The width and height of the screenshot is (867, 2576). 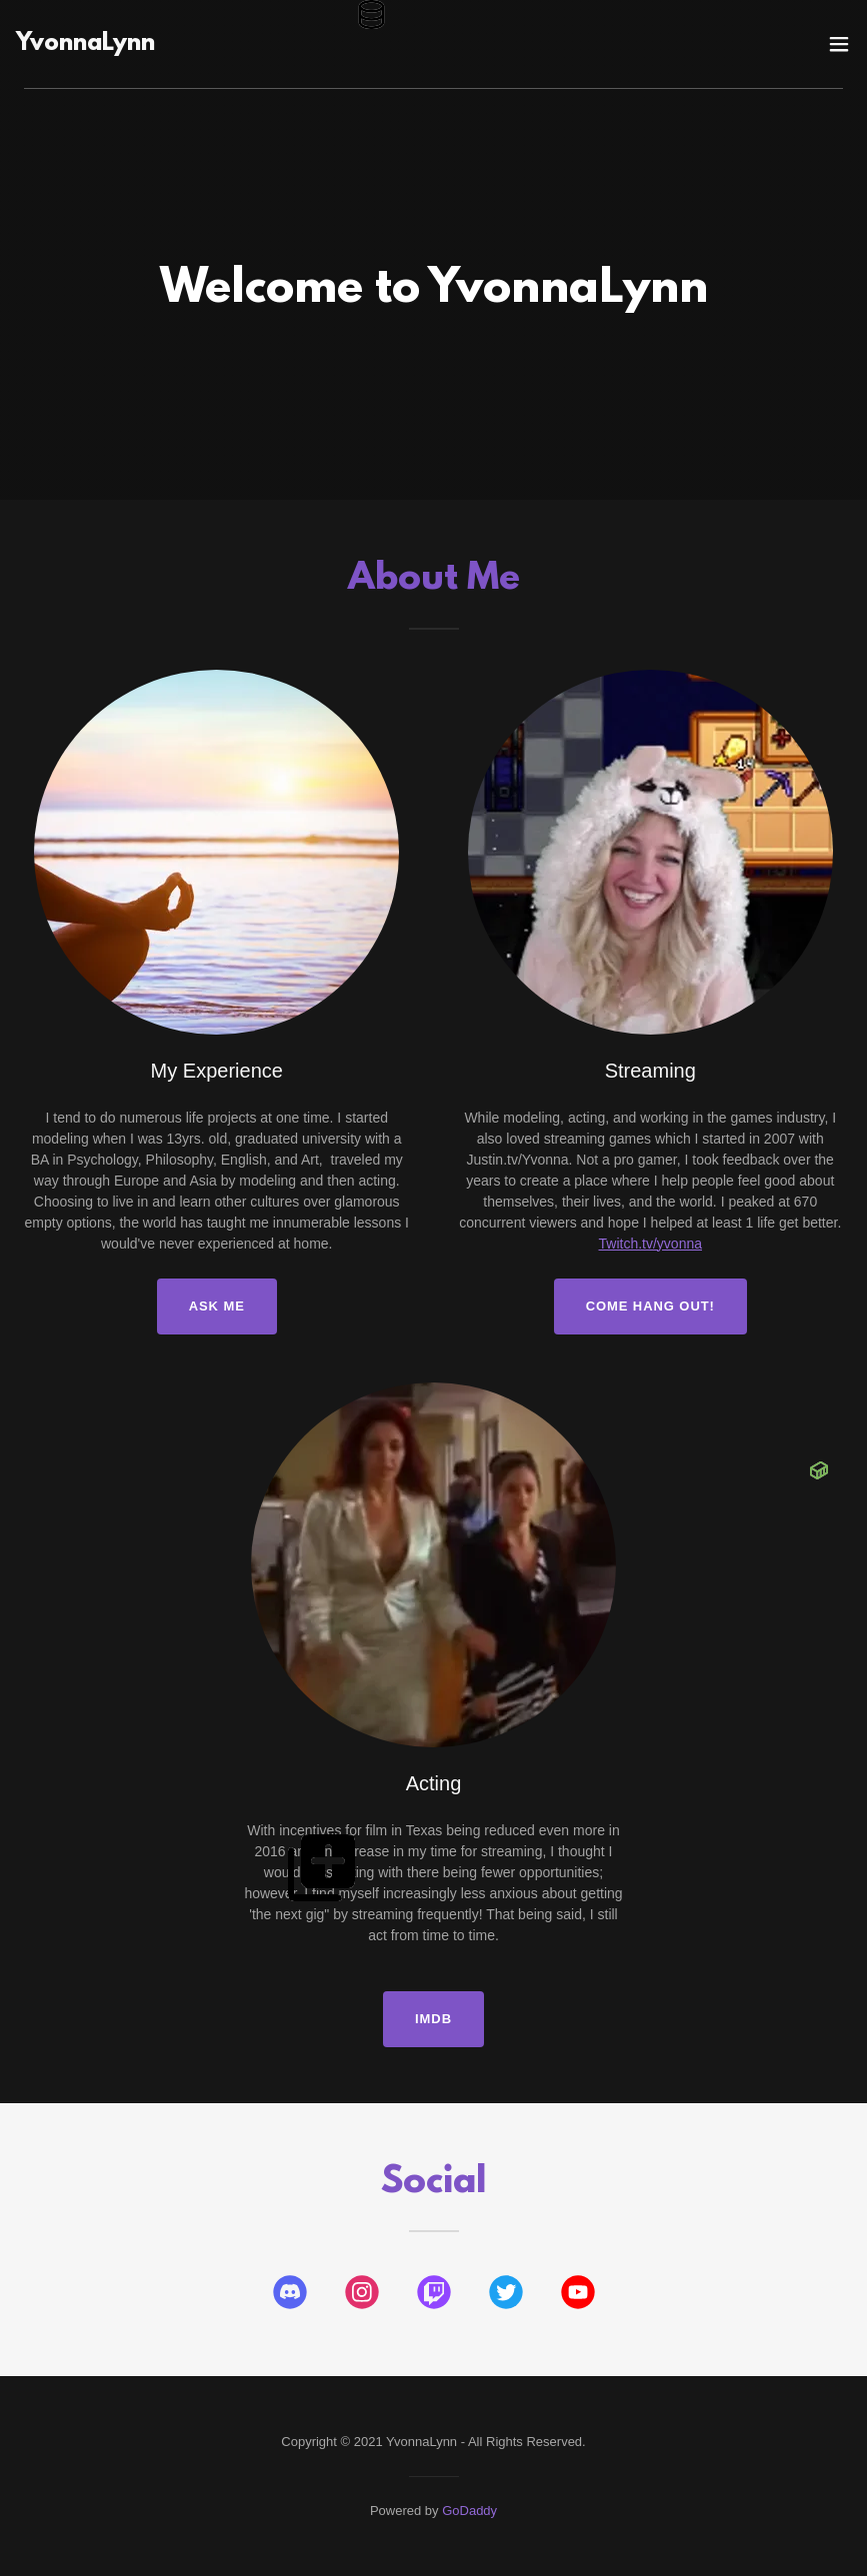 What do you see at coordinates (819, 1470) in the screenshot?
I see `view container or package details` at bounding box center [819, 1470].